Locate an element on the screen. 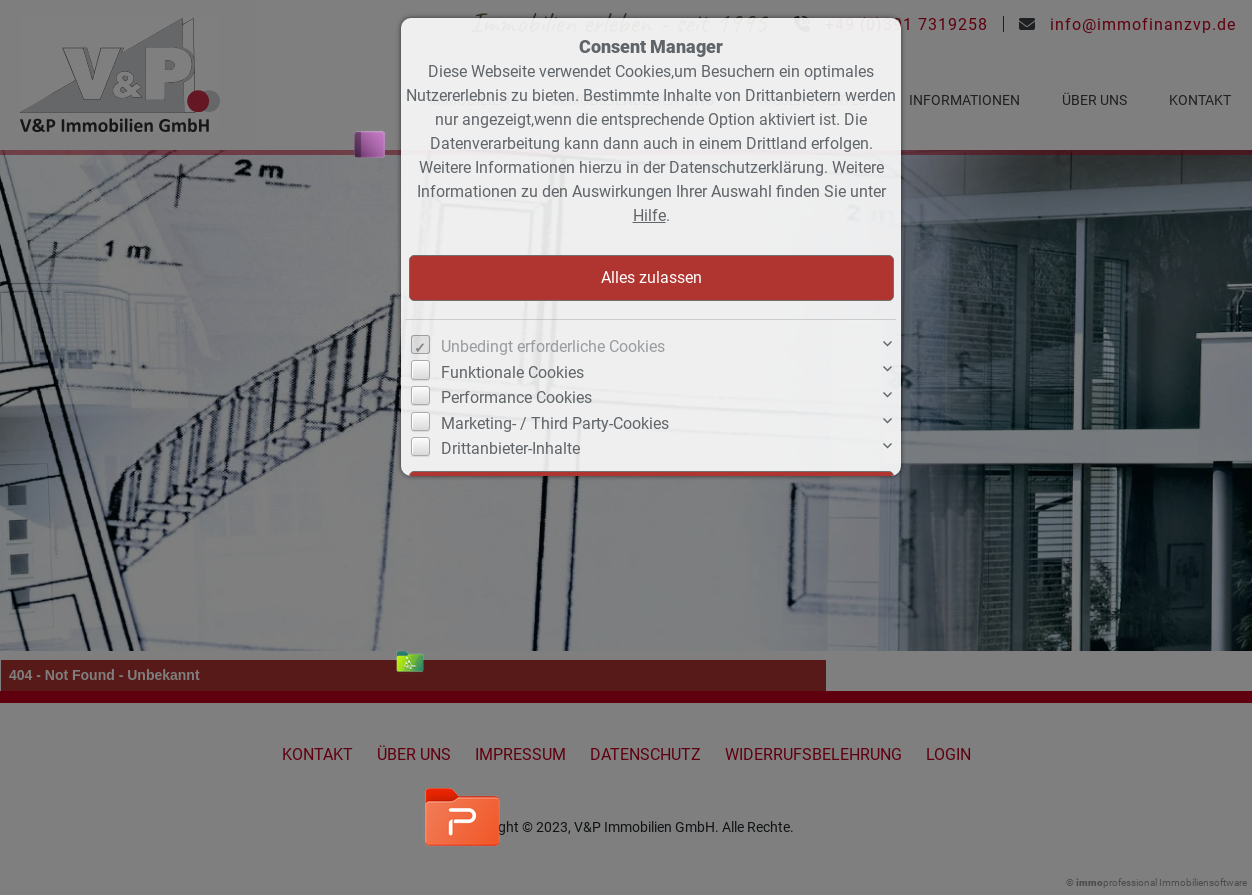 This screenshot has width=1252, height=895. open GameJolt folder is located at coordinates (410, 662).